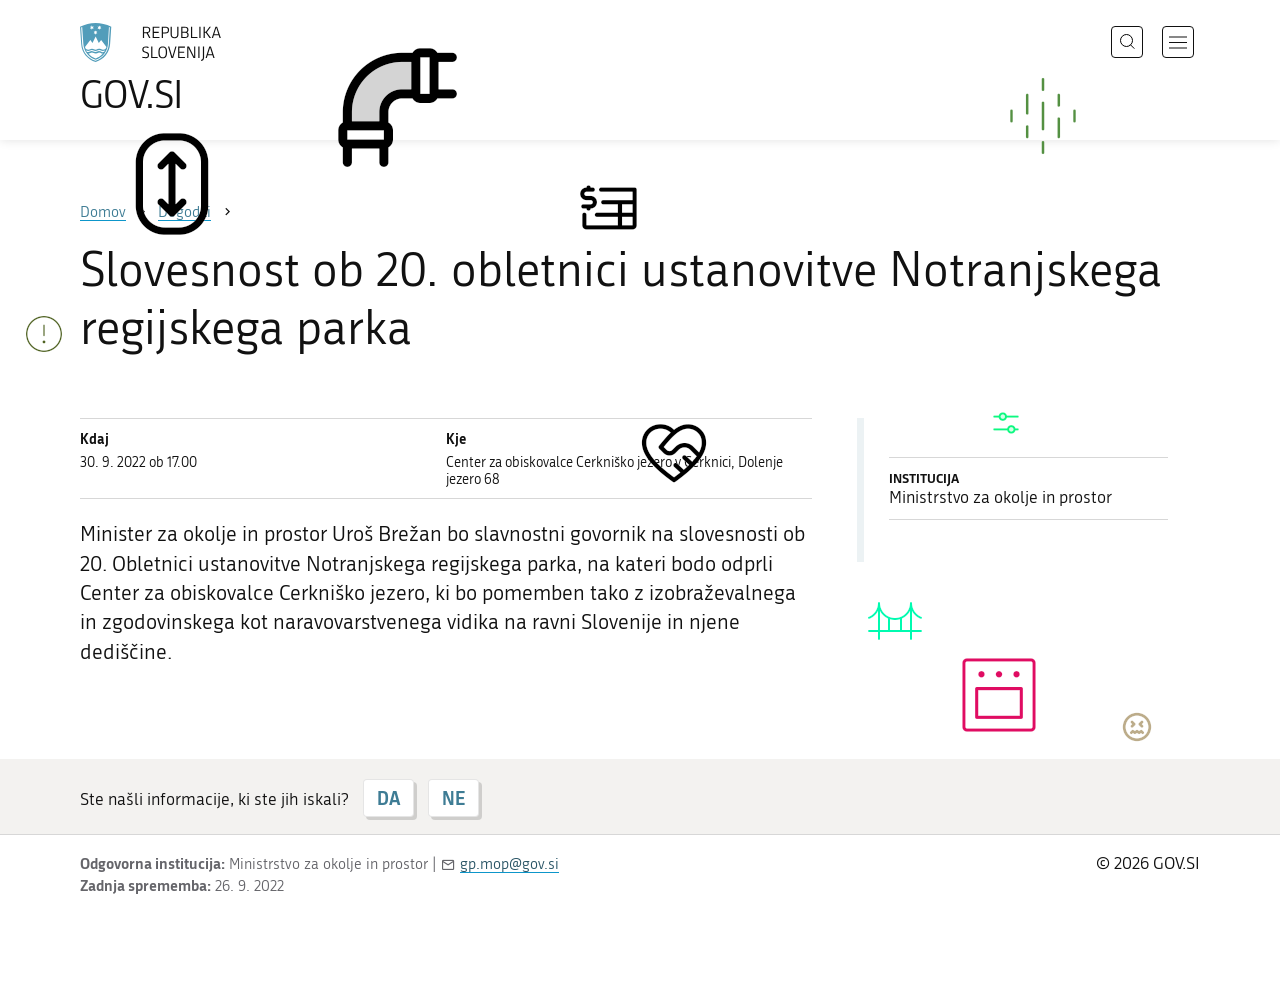 The height and width of the screenshot is (996, 1280). I want to click on access oven or cooking appliance controls, so click(999, 695).